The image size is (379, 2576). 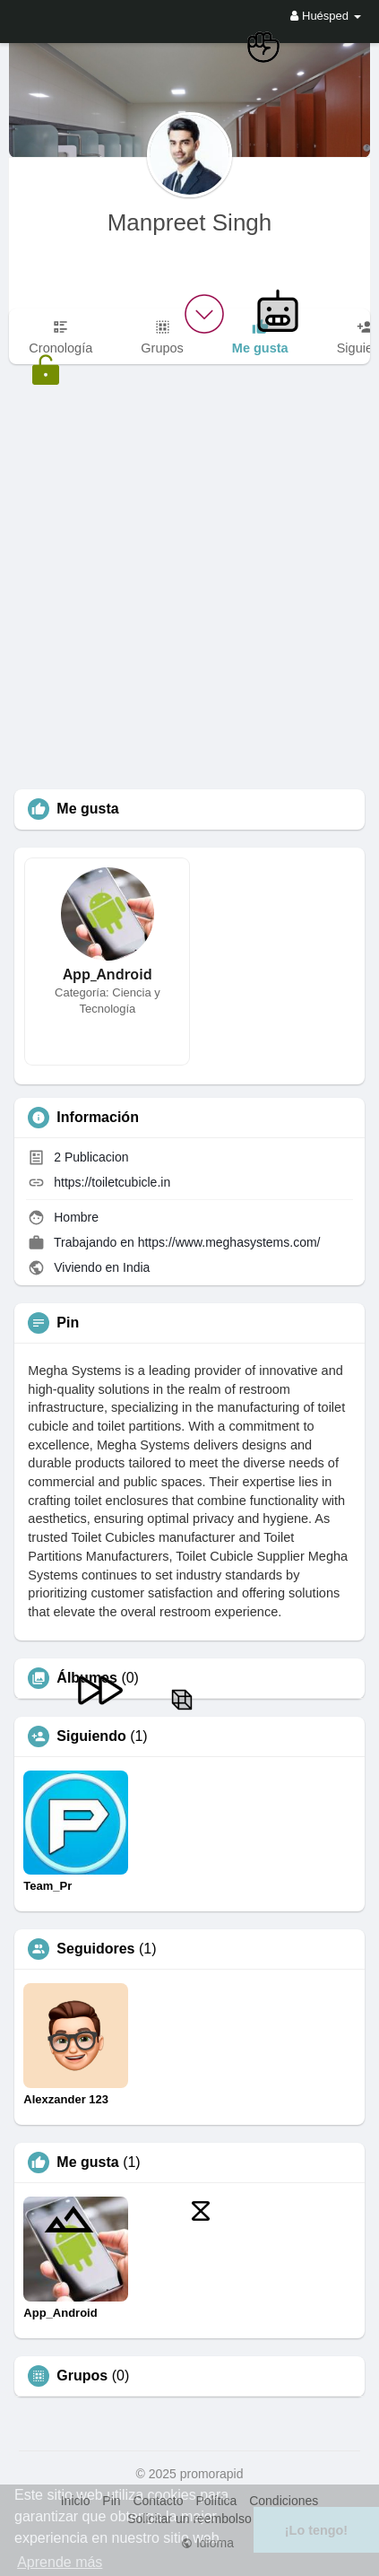 What do you see at coordinates (263, 47) in the screenshot?
I see `show solidarity or support` at bounding box center [263, 47].